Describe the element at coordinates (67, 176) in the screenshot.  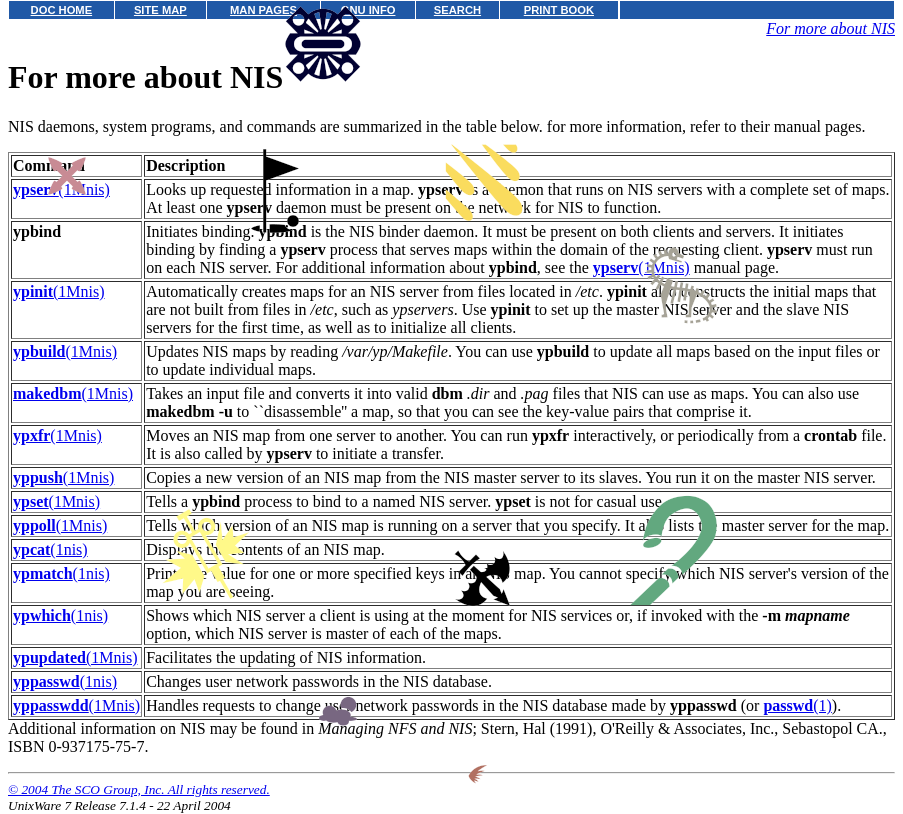
I see `expand content in multiple directions` at that location.